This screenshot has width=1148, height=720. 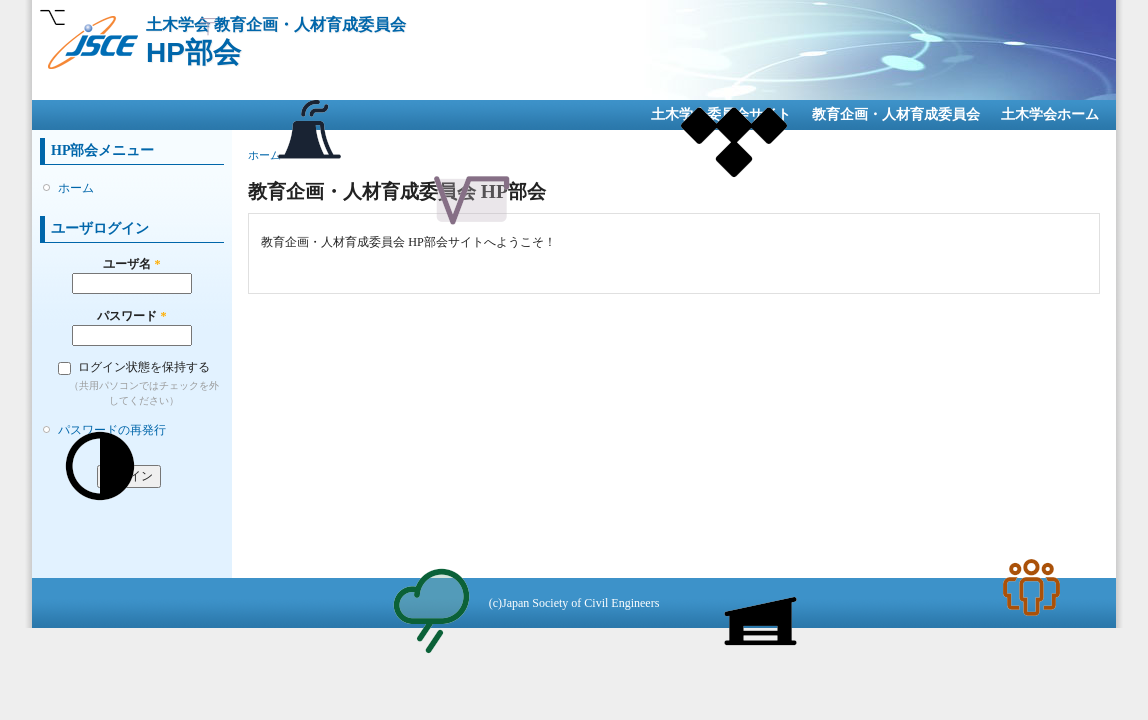 What do you see at coordinates (309, 133) in the screenshot?
I see `view nuclear power plant status` at bounding box center [309, 133].